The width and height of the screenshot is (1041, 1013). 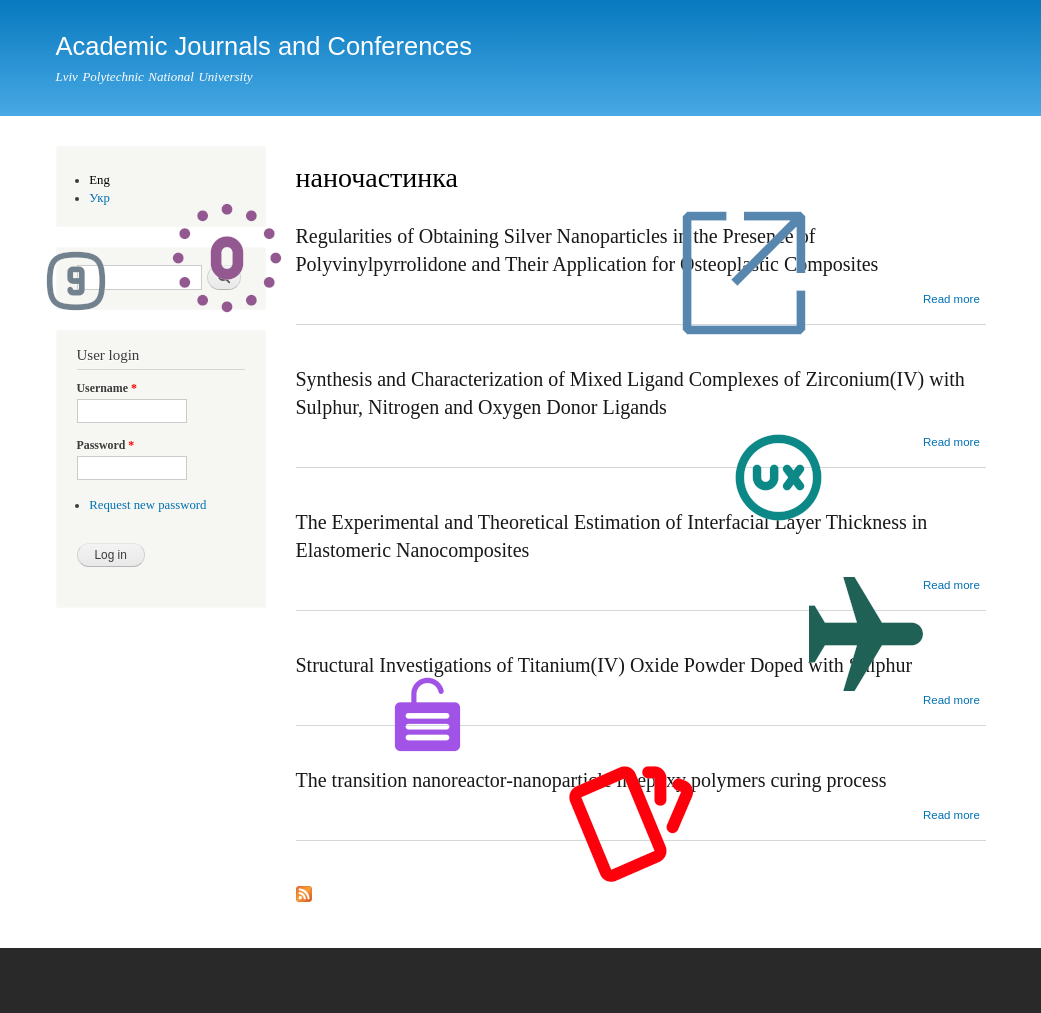 I want to click on unlocked or unsecured state, so click(x=427, y=718).